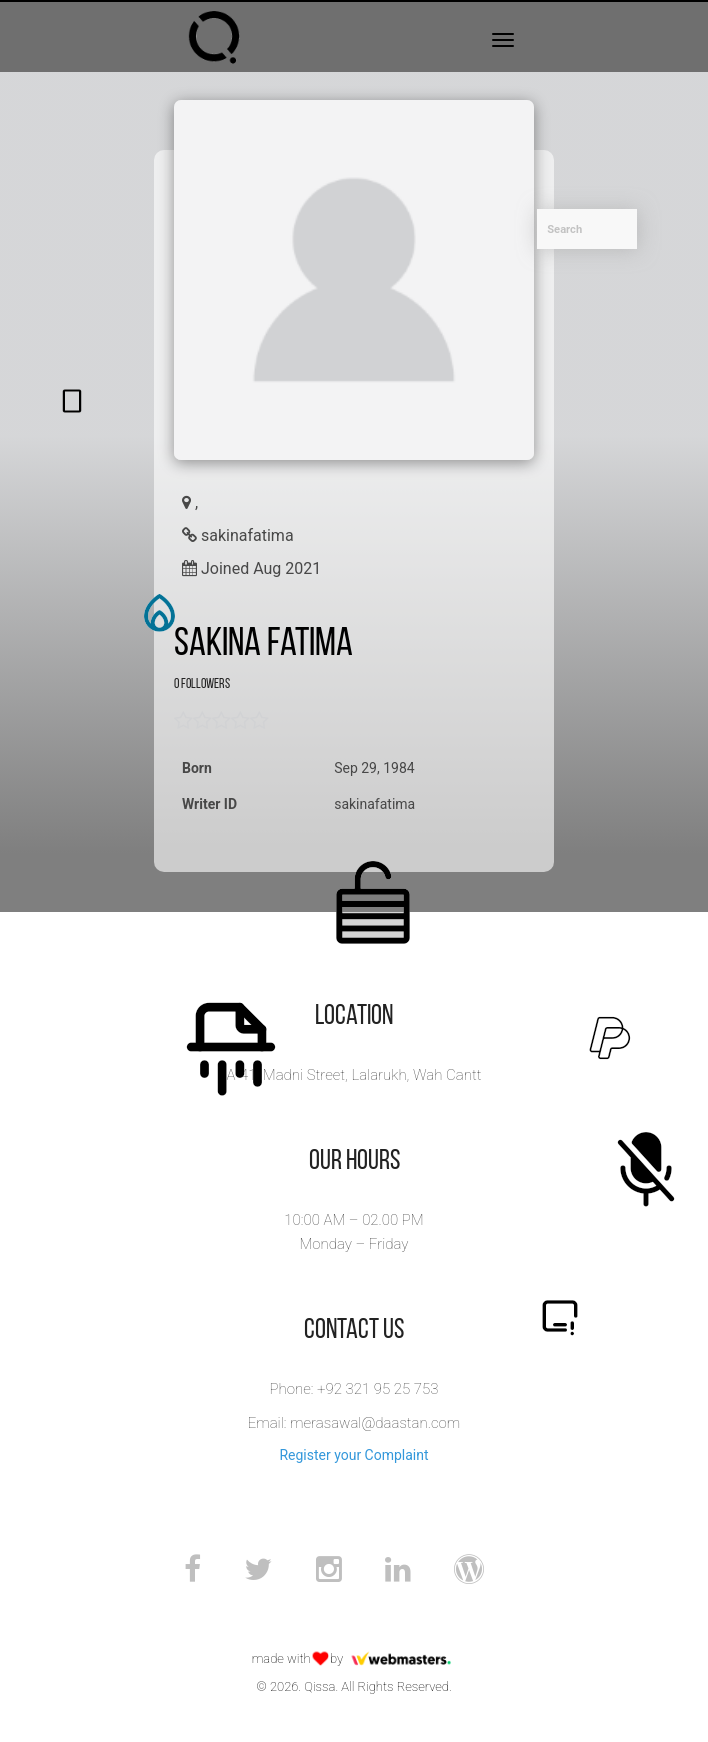  I want to click on switch to single column layout, so click(72, 401).